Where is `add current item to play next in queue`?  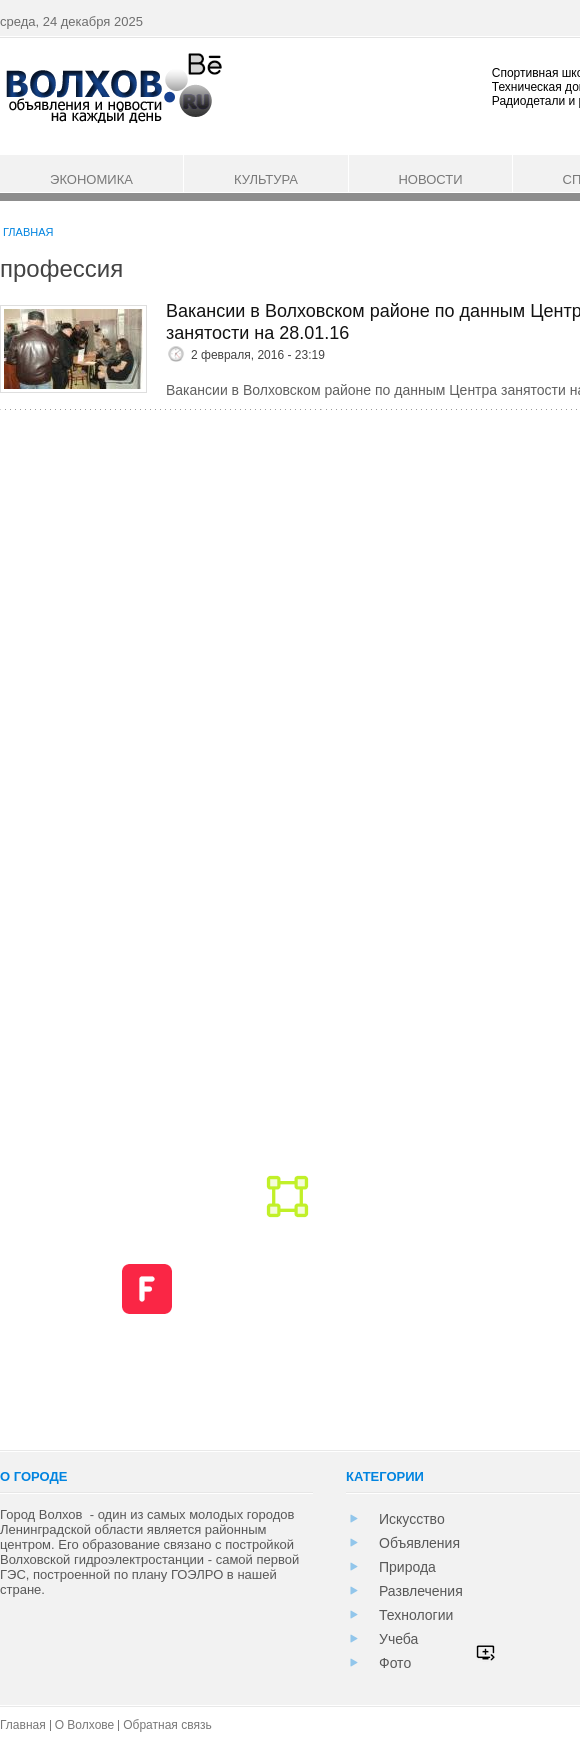
add current item to play next in queue is located at coordinates (485, 1652).